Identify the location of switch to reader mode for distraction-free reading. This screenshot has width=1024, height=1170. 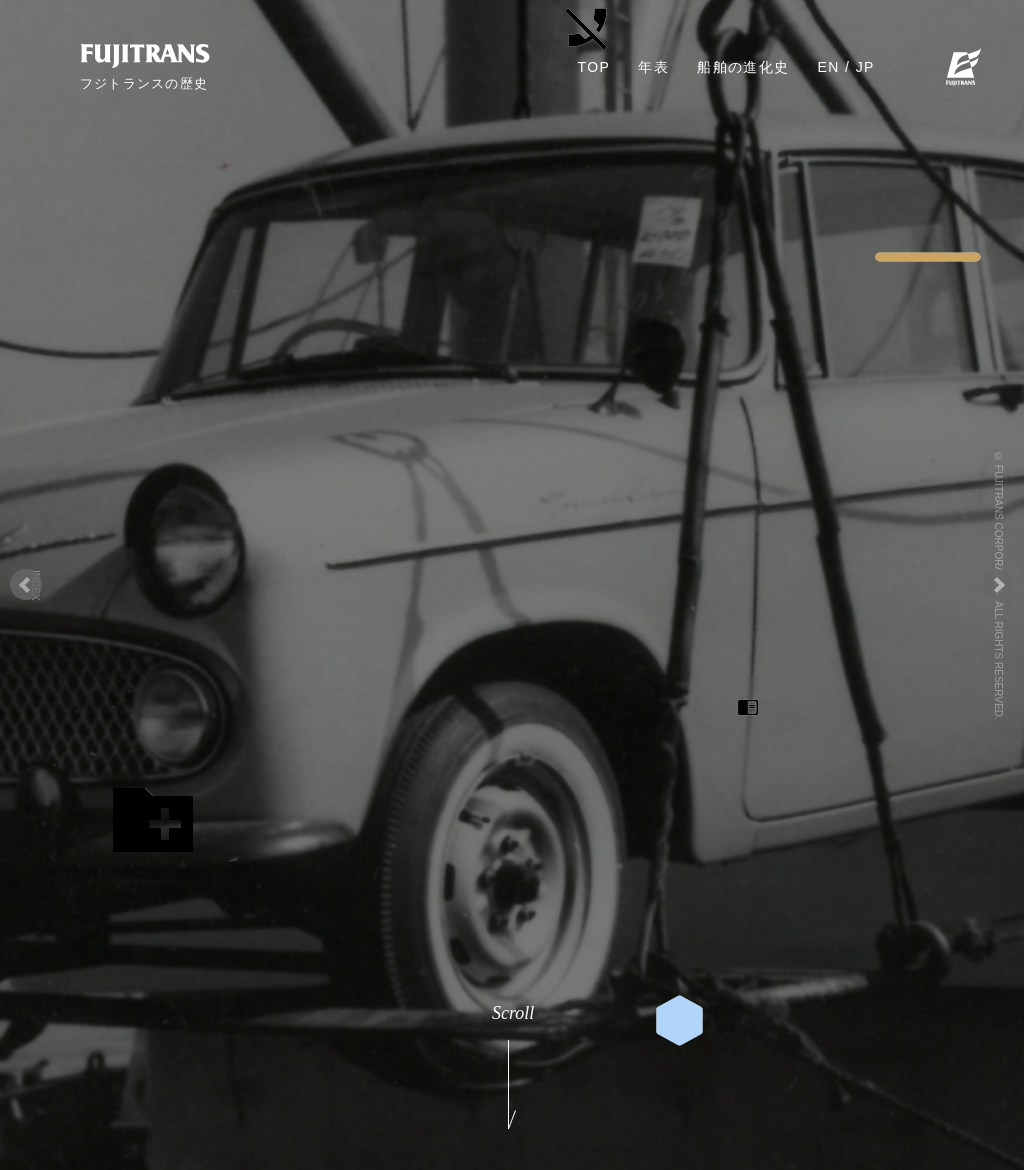
(748, 707).